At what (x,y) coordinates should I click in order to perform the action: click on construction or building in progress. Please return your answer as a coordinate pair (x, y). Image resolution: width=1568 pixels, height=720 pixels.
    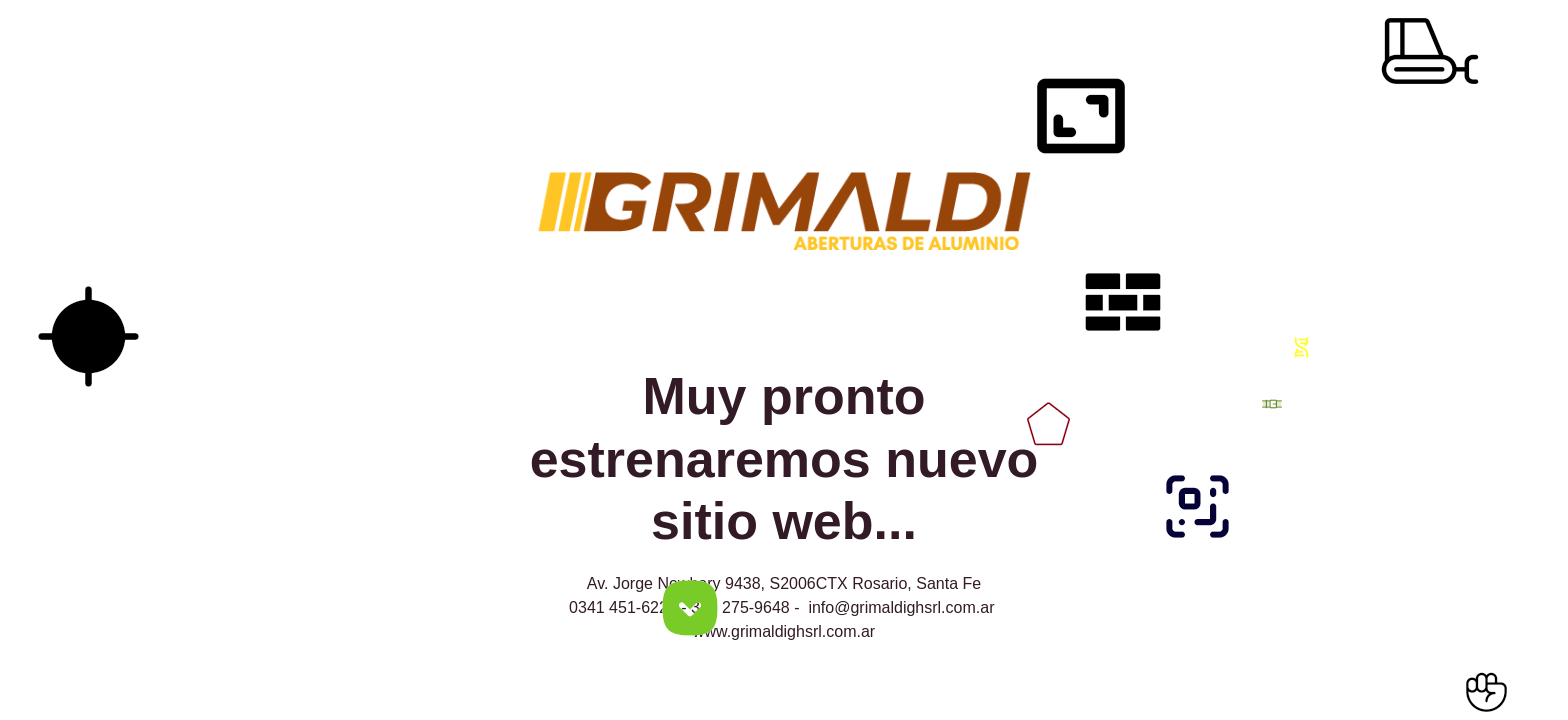
    Looking at the image, I should click on (1430, 51).